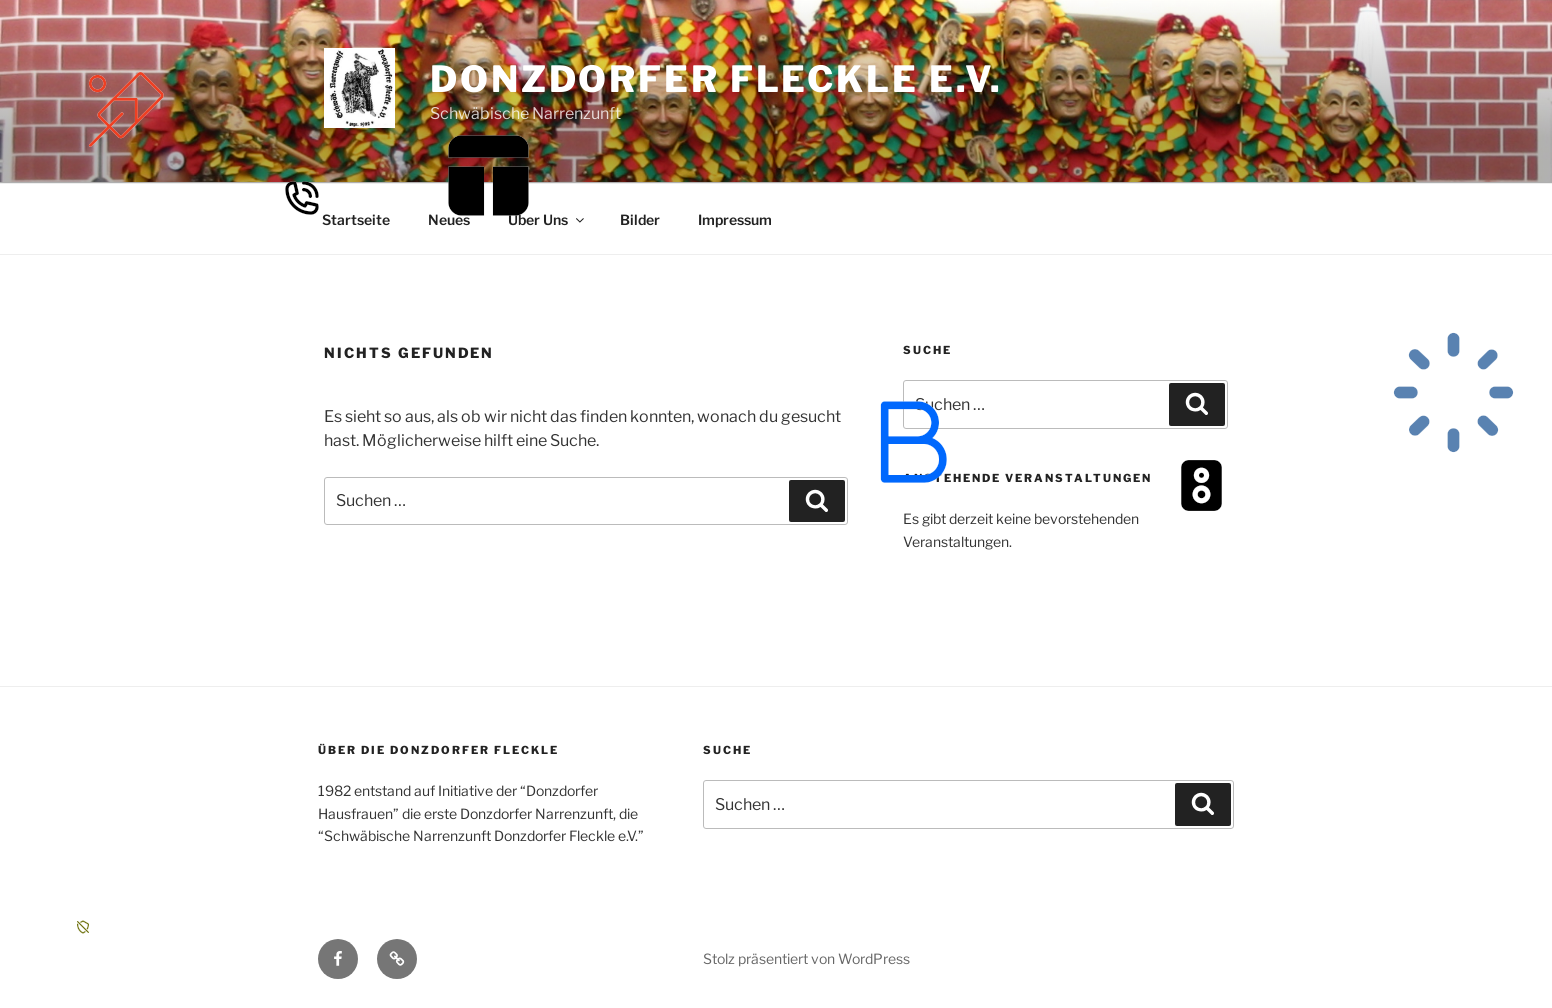  What do you see at coordinates (83, 927) in the screenshot?
I see `disable security protection` at bounding box center [83, 927].